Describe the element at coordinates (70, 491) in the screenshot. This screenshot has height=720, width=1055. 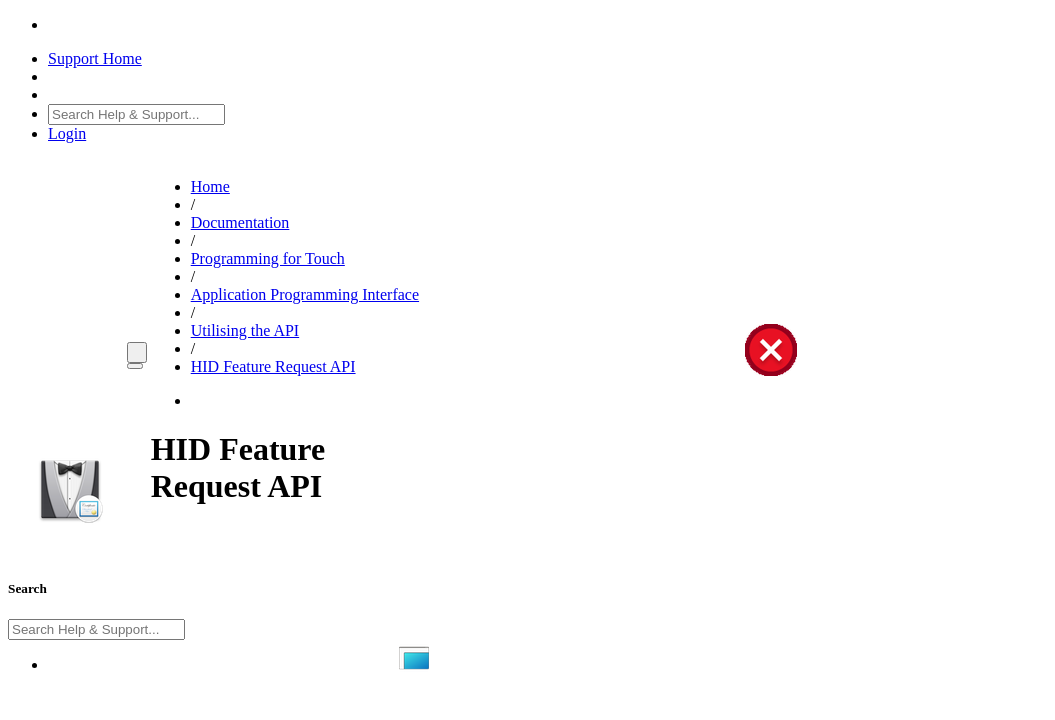
I see `manage digital certificates and security credentials` at that location.